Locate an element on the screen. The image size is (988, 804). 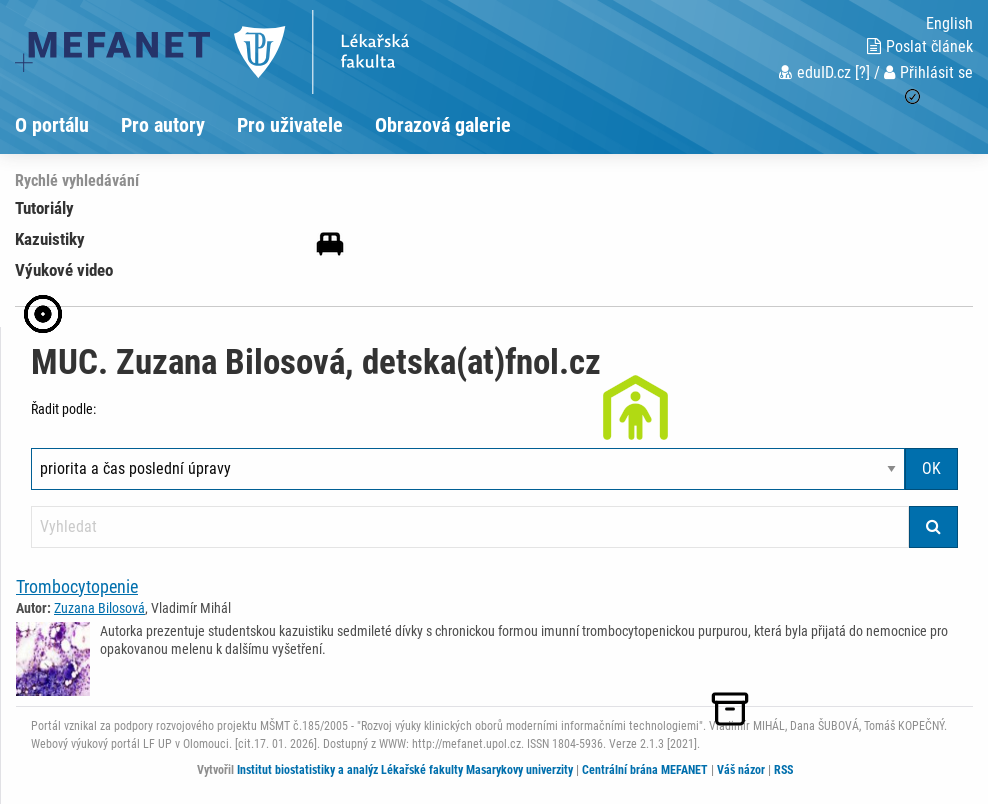
find shelter or emergency housing is located at coordinates (635, 407).